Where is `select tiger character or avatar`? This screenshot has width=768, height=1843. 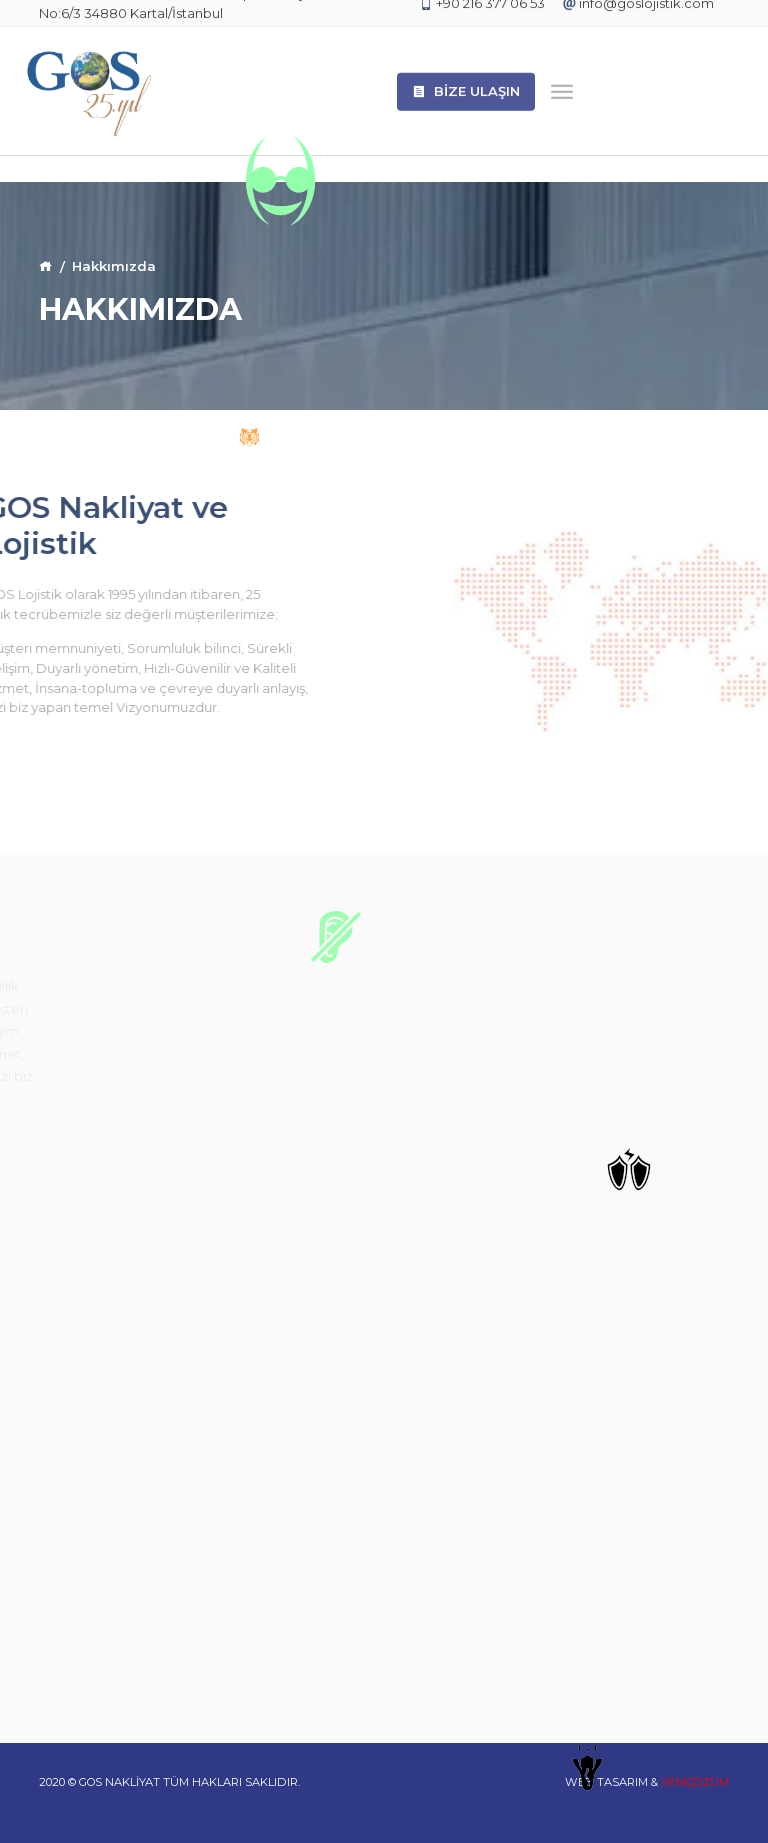 select tiger character or avatar is located at coordinates (249, 437).